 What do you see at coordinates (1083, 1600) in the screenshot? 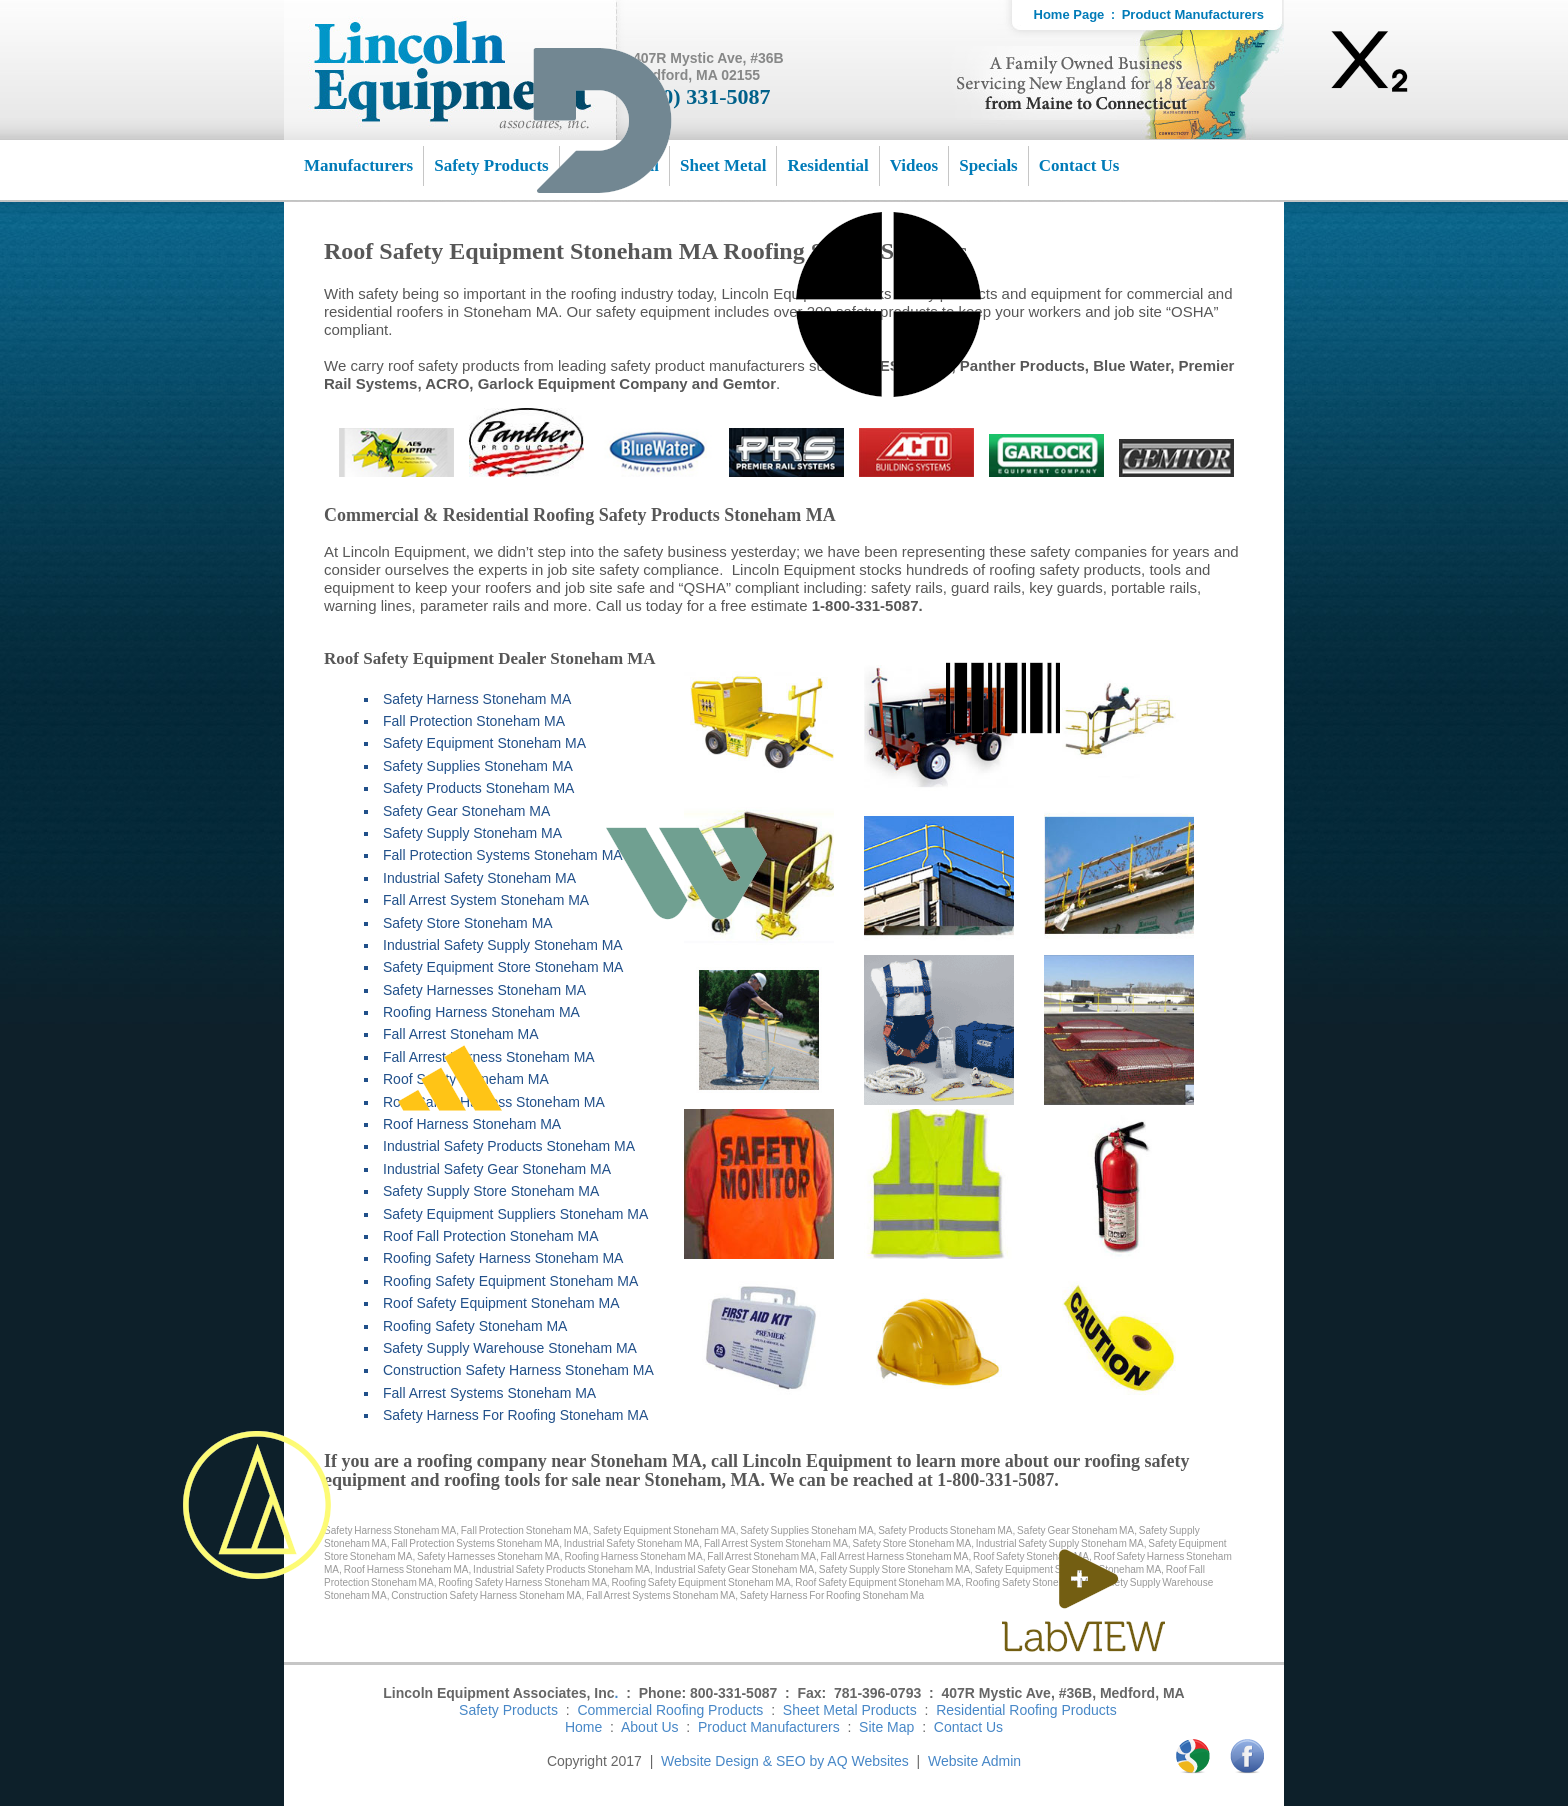
I see `open LabVIEW application` at bounding box center [1083, 1600].